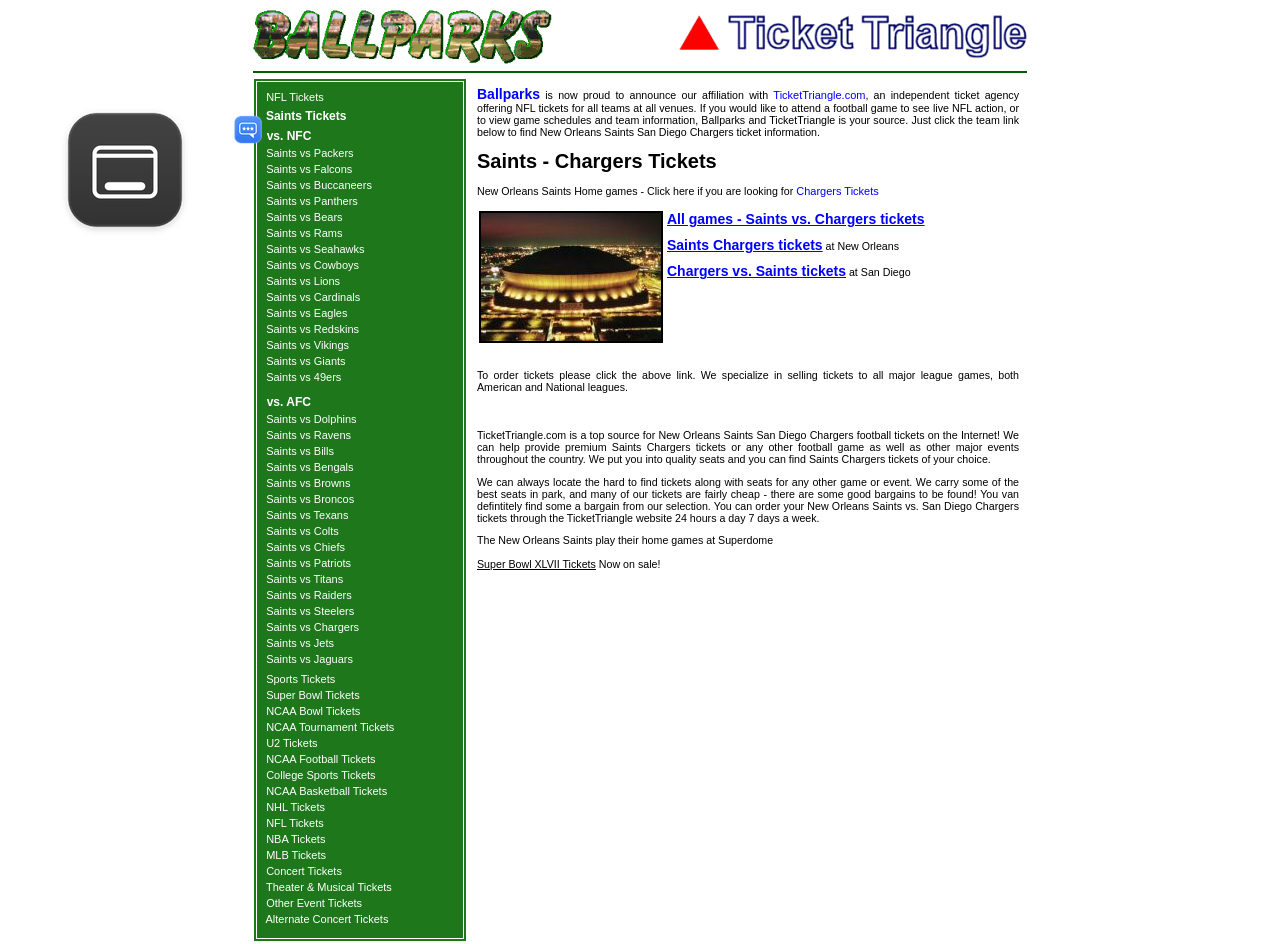 This screenshot has width=1280, height=944. Describe the element at coordinates (125, 172) in the screenshot. I see `open desktop and screen saver preferences` at that location.